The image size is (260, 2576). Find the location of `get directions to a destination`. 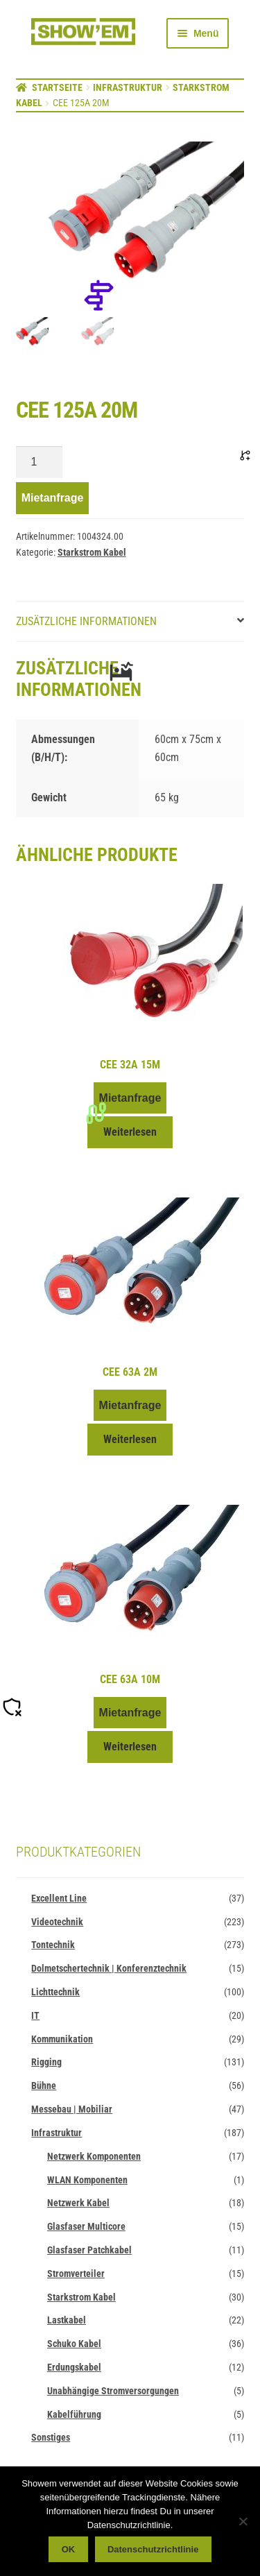

get directions to a destination is located at coordinates (98, 295).